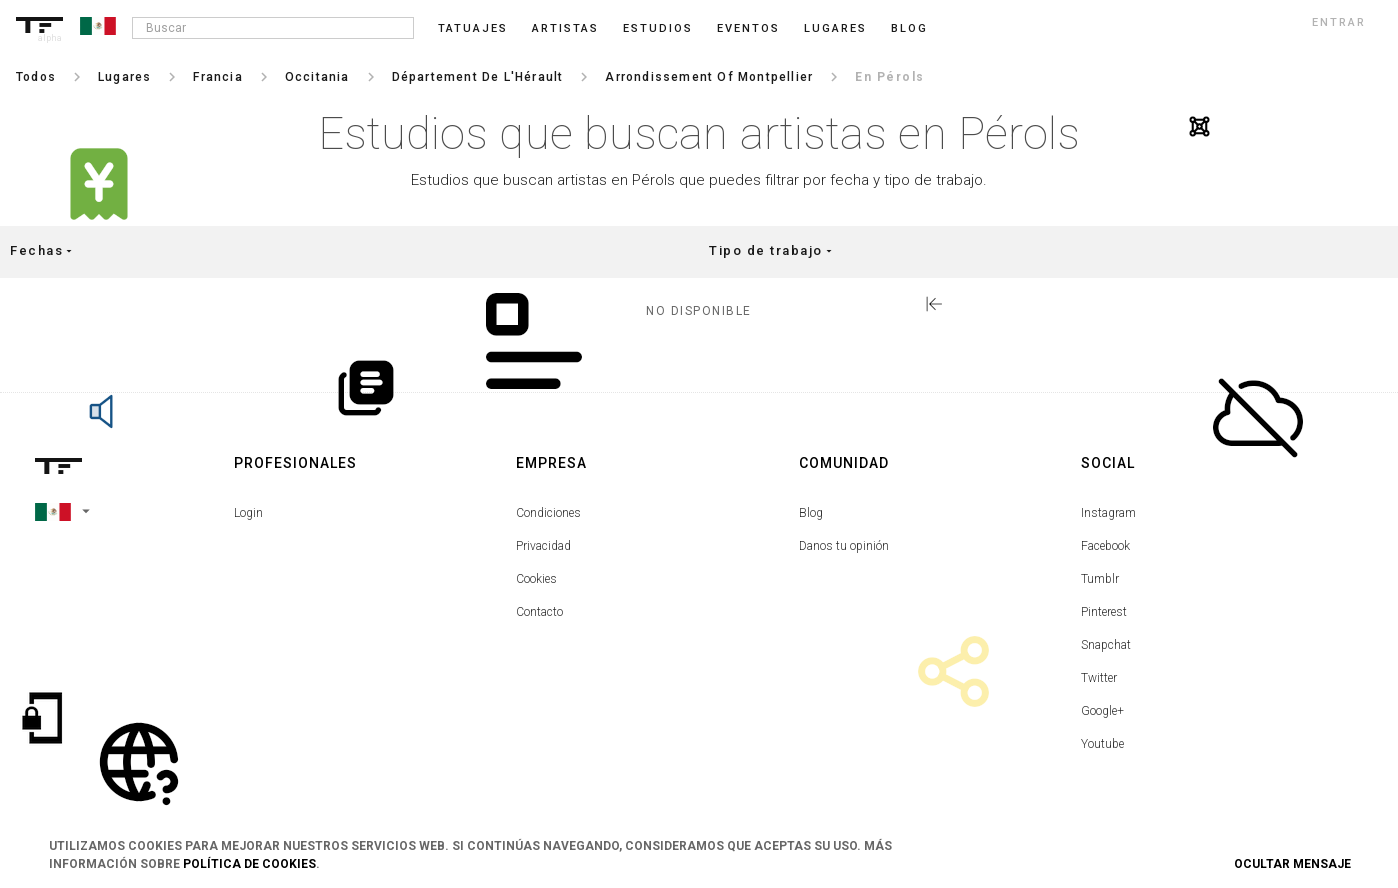 The height and width of the screenshot is (888, 1398). I want to click on add a caption to an image or media, so click(534, 341).